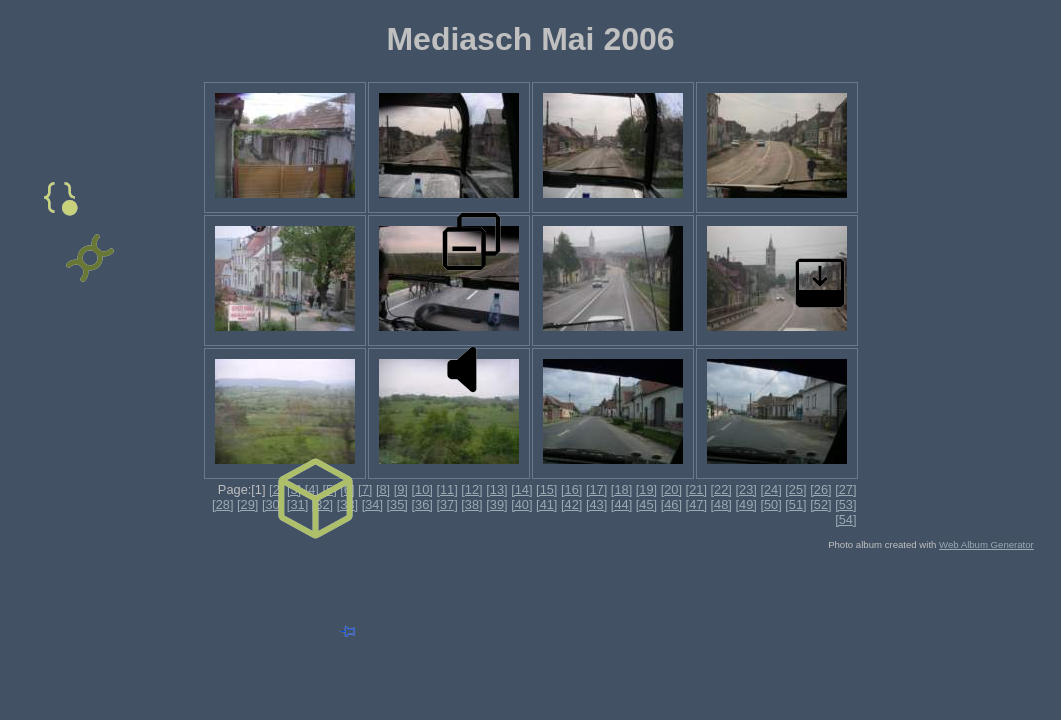  Describe the element at coordinates (59, 197) in the screenshot. I see `indicates a code block or JSON object with additional information` at that location.